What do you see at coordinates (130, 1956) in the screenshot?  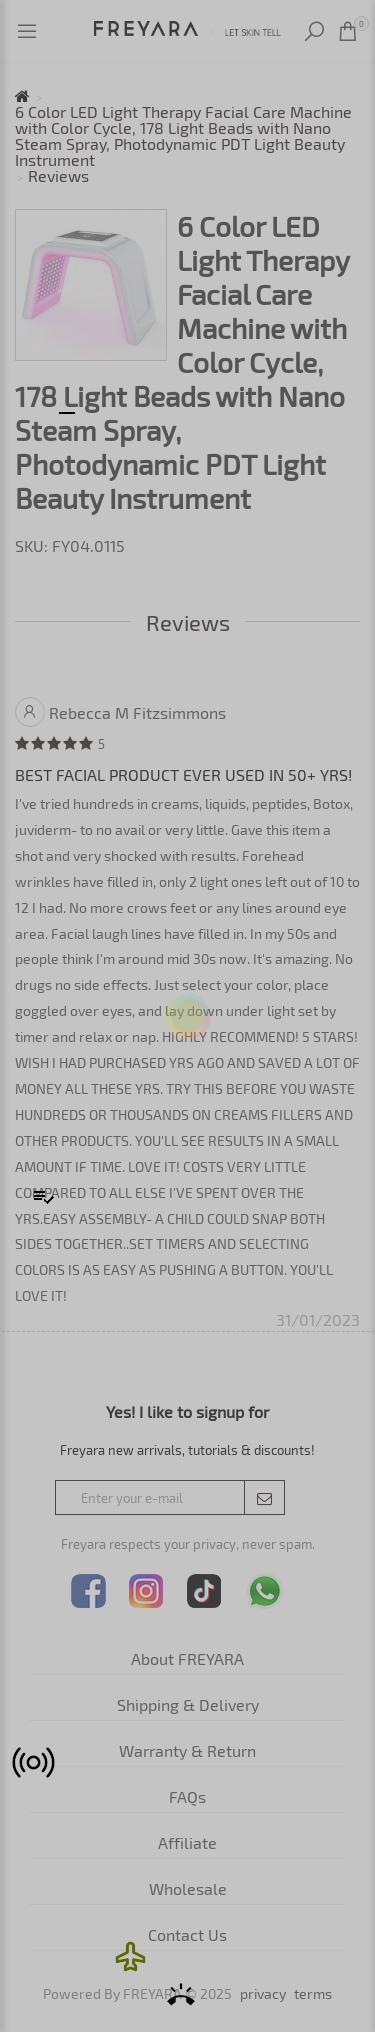 I see `enable airplane mode` at bounding box center [130, 1956].